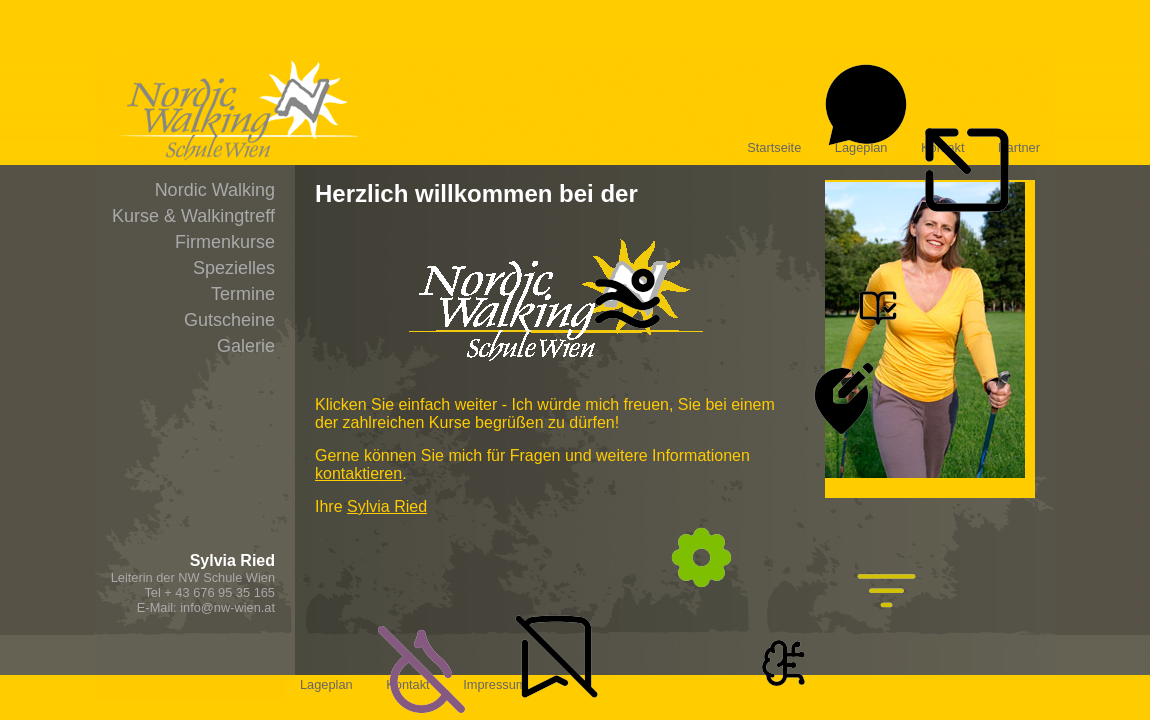  Describe the element at coordinates (627, 298) in the screenshot. I see `access swimming pool or aquatic facilities` at that location.